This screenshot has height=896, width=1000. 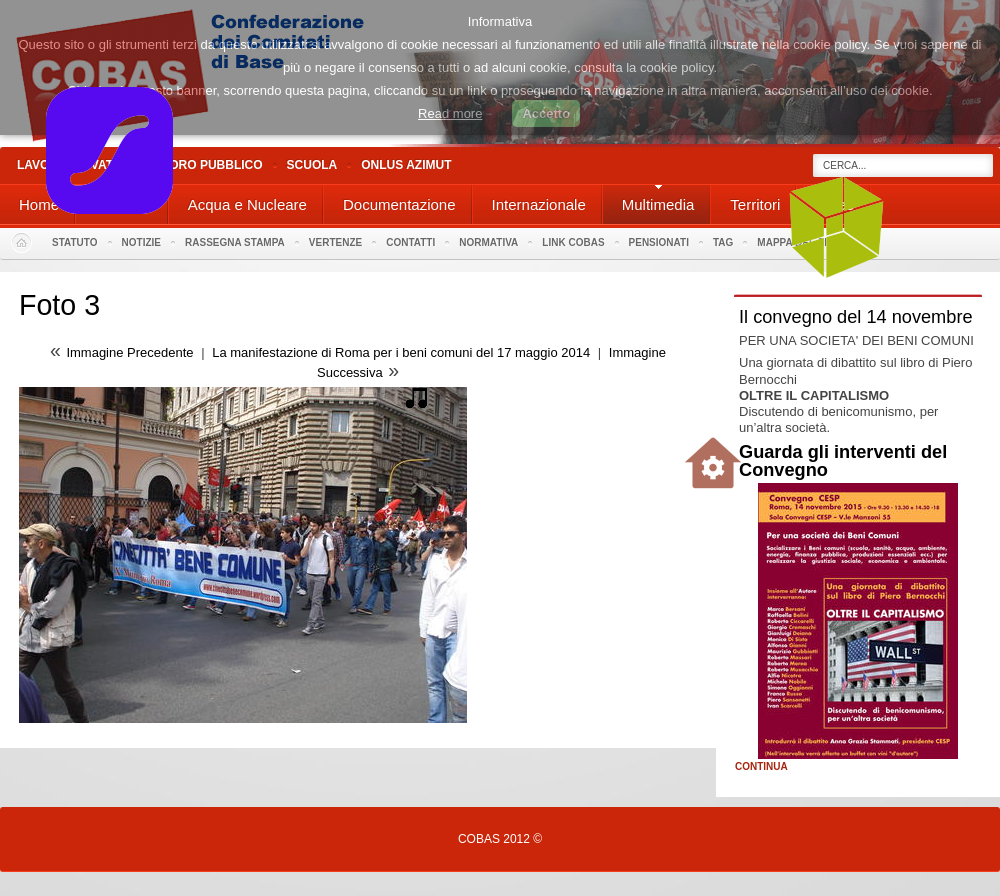 I want to click on open music player or library, so click(x=418, y=398).